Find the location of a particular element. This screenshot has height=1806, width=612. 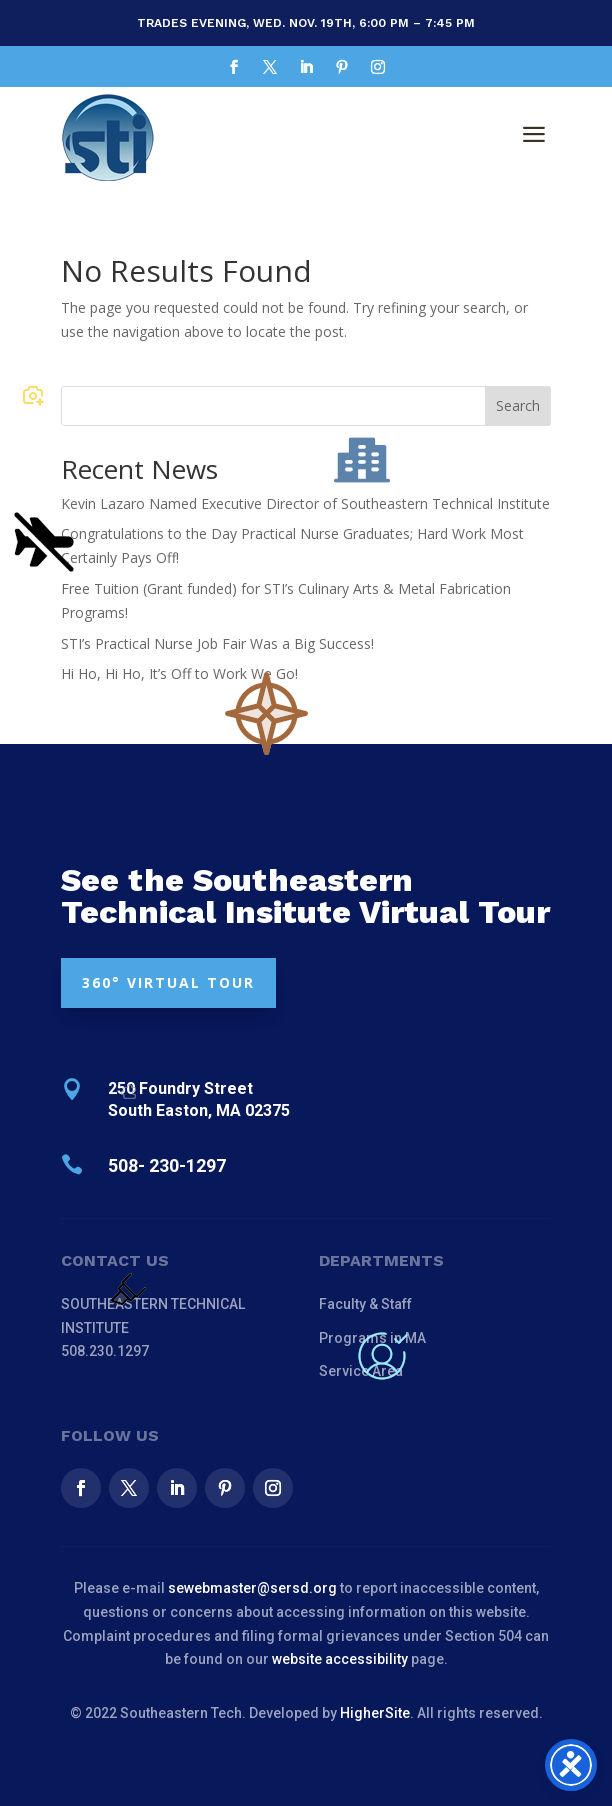

add a new photo is located at coordinates (33, 395).